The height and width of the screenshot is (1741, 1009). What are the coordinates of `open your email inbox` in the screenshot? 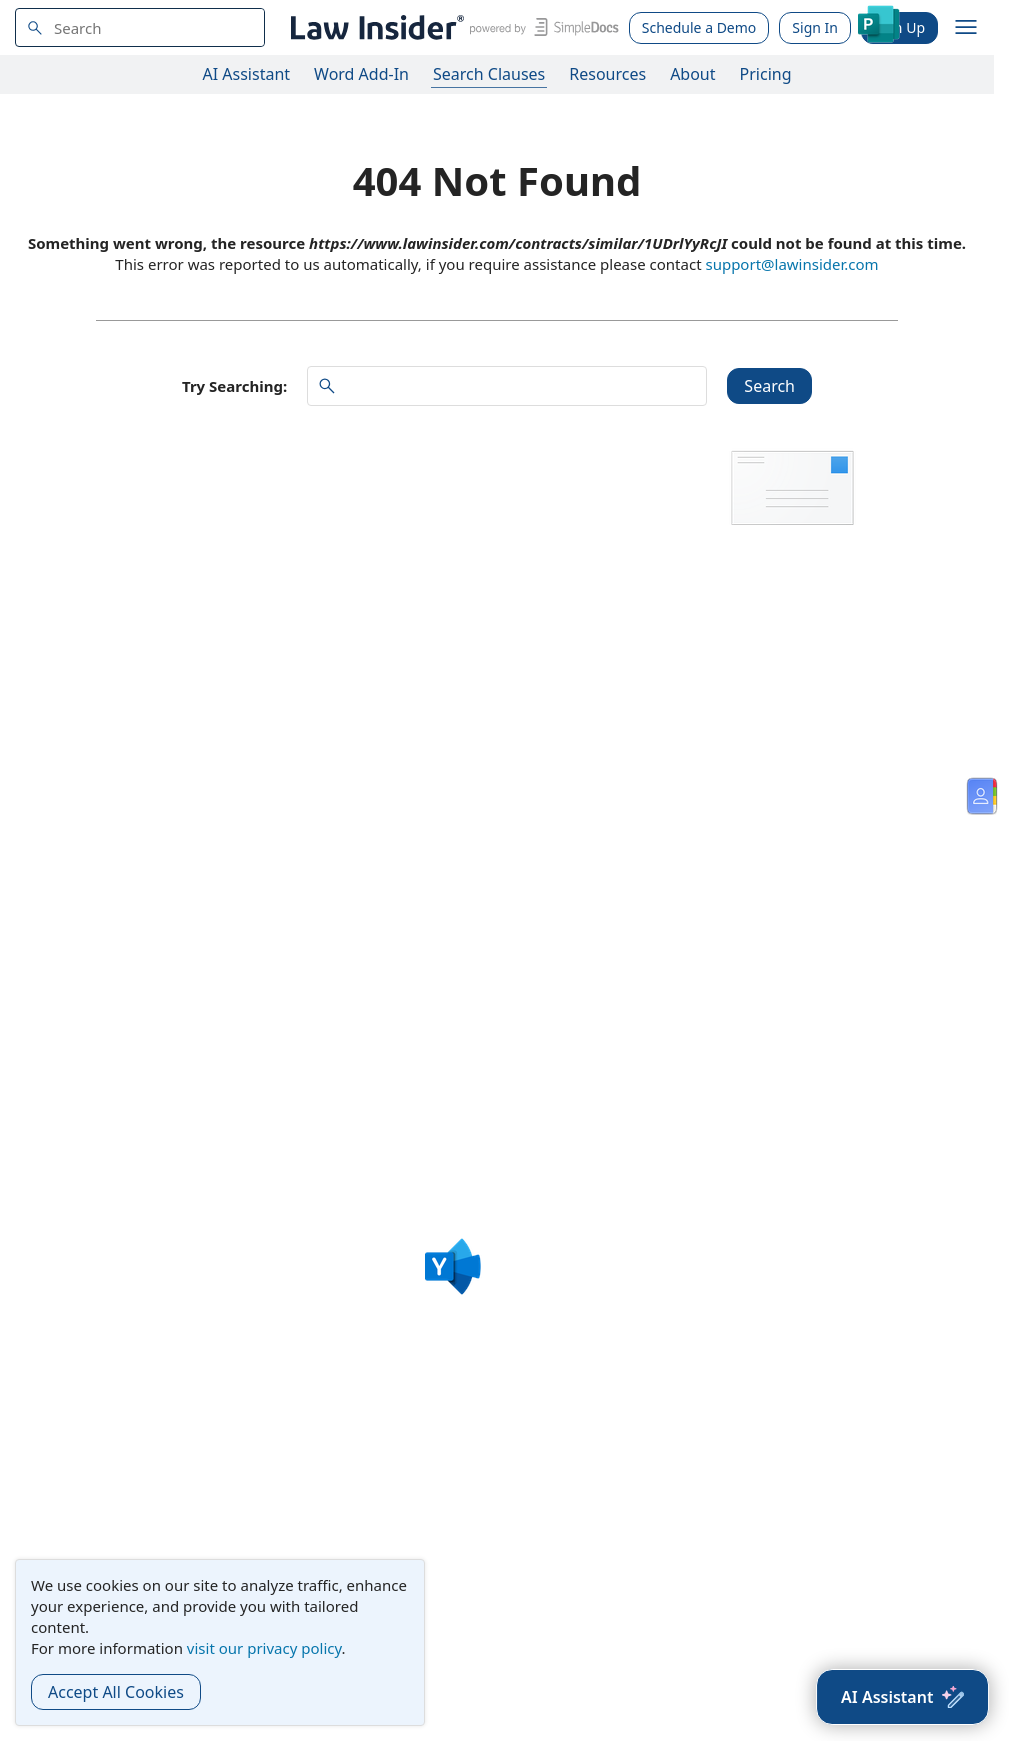 It's located at (792, 488).